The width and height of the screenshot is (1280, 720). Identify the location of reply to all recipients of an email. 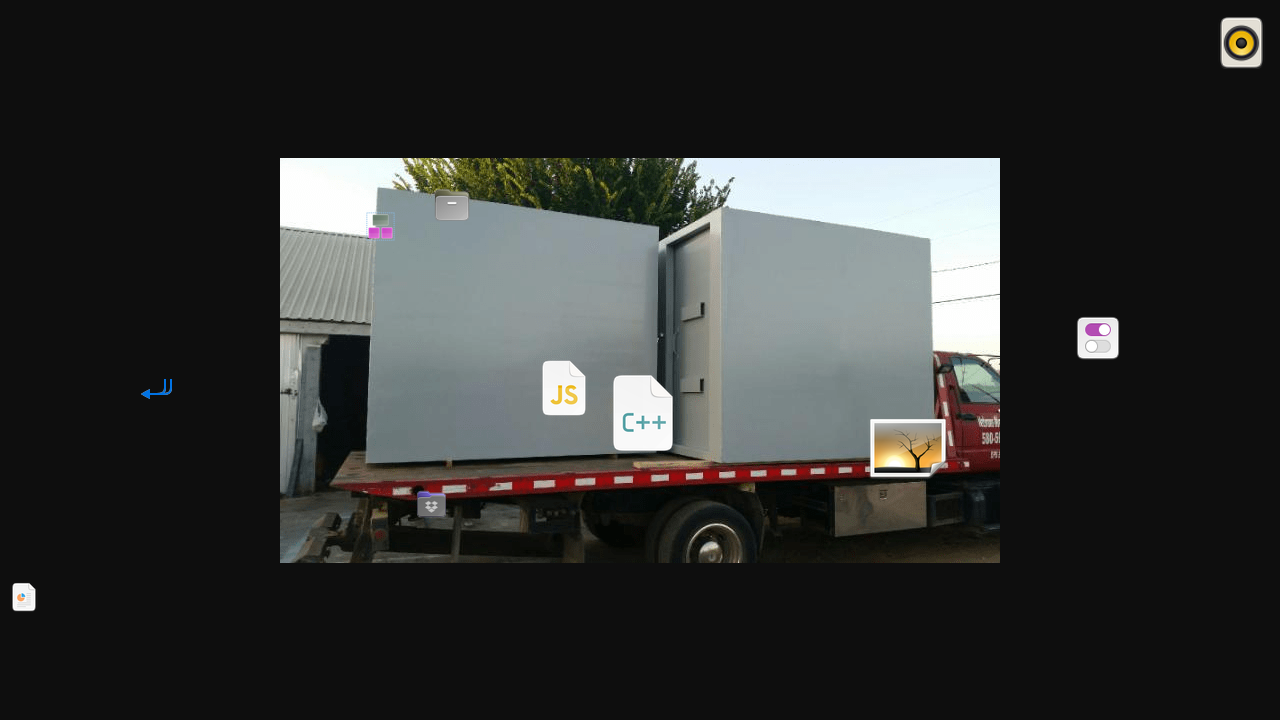
(156, 387).